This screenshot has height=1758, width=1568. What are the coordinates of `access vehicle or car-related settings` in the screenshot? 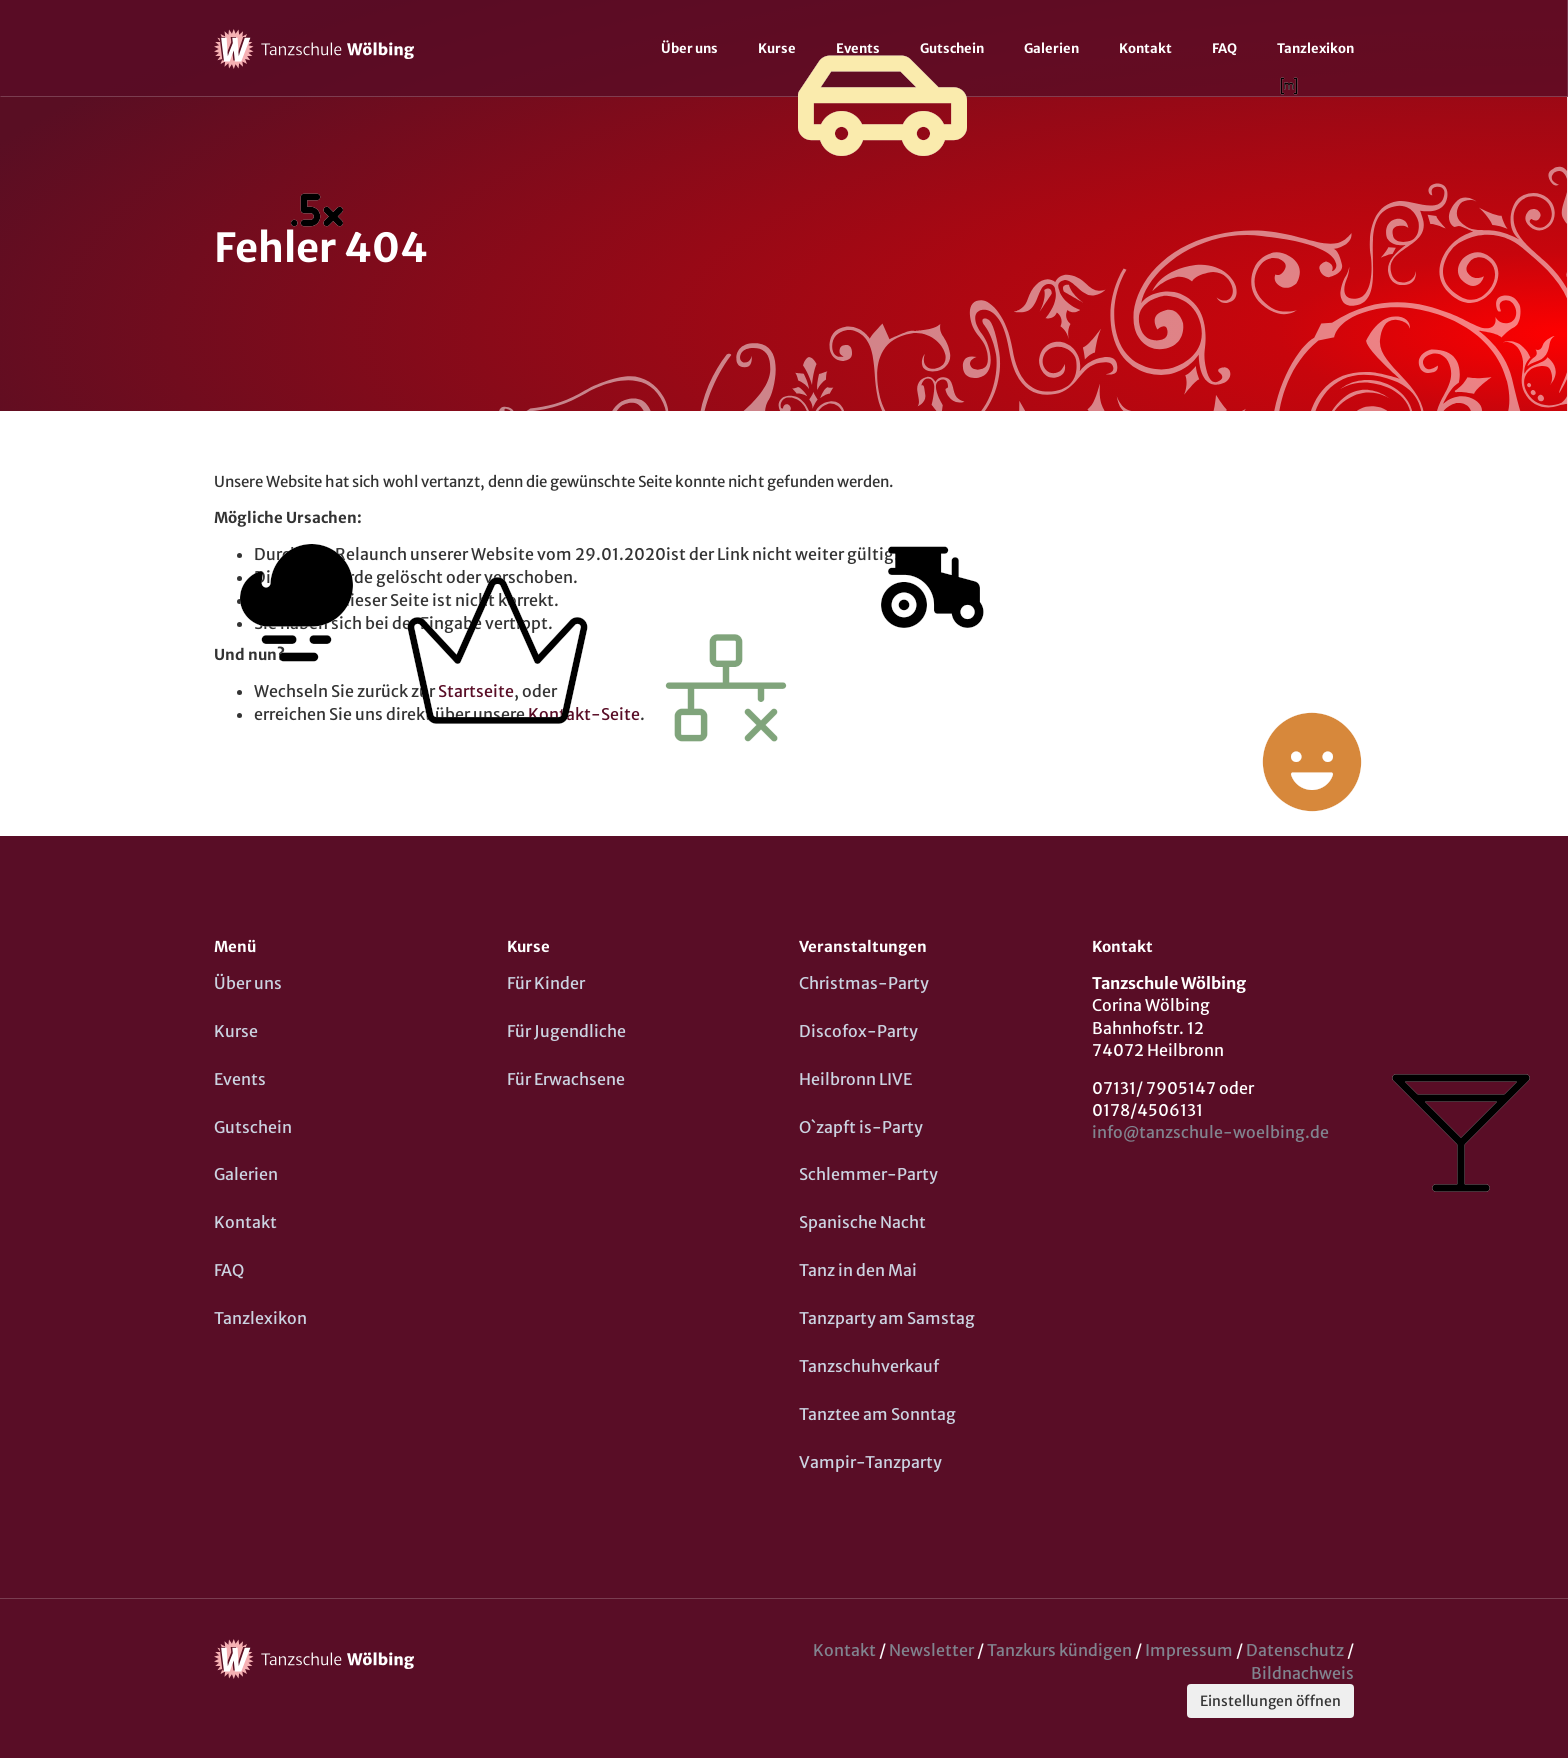 It's located at (882, 100).